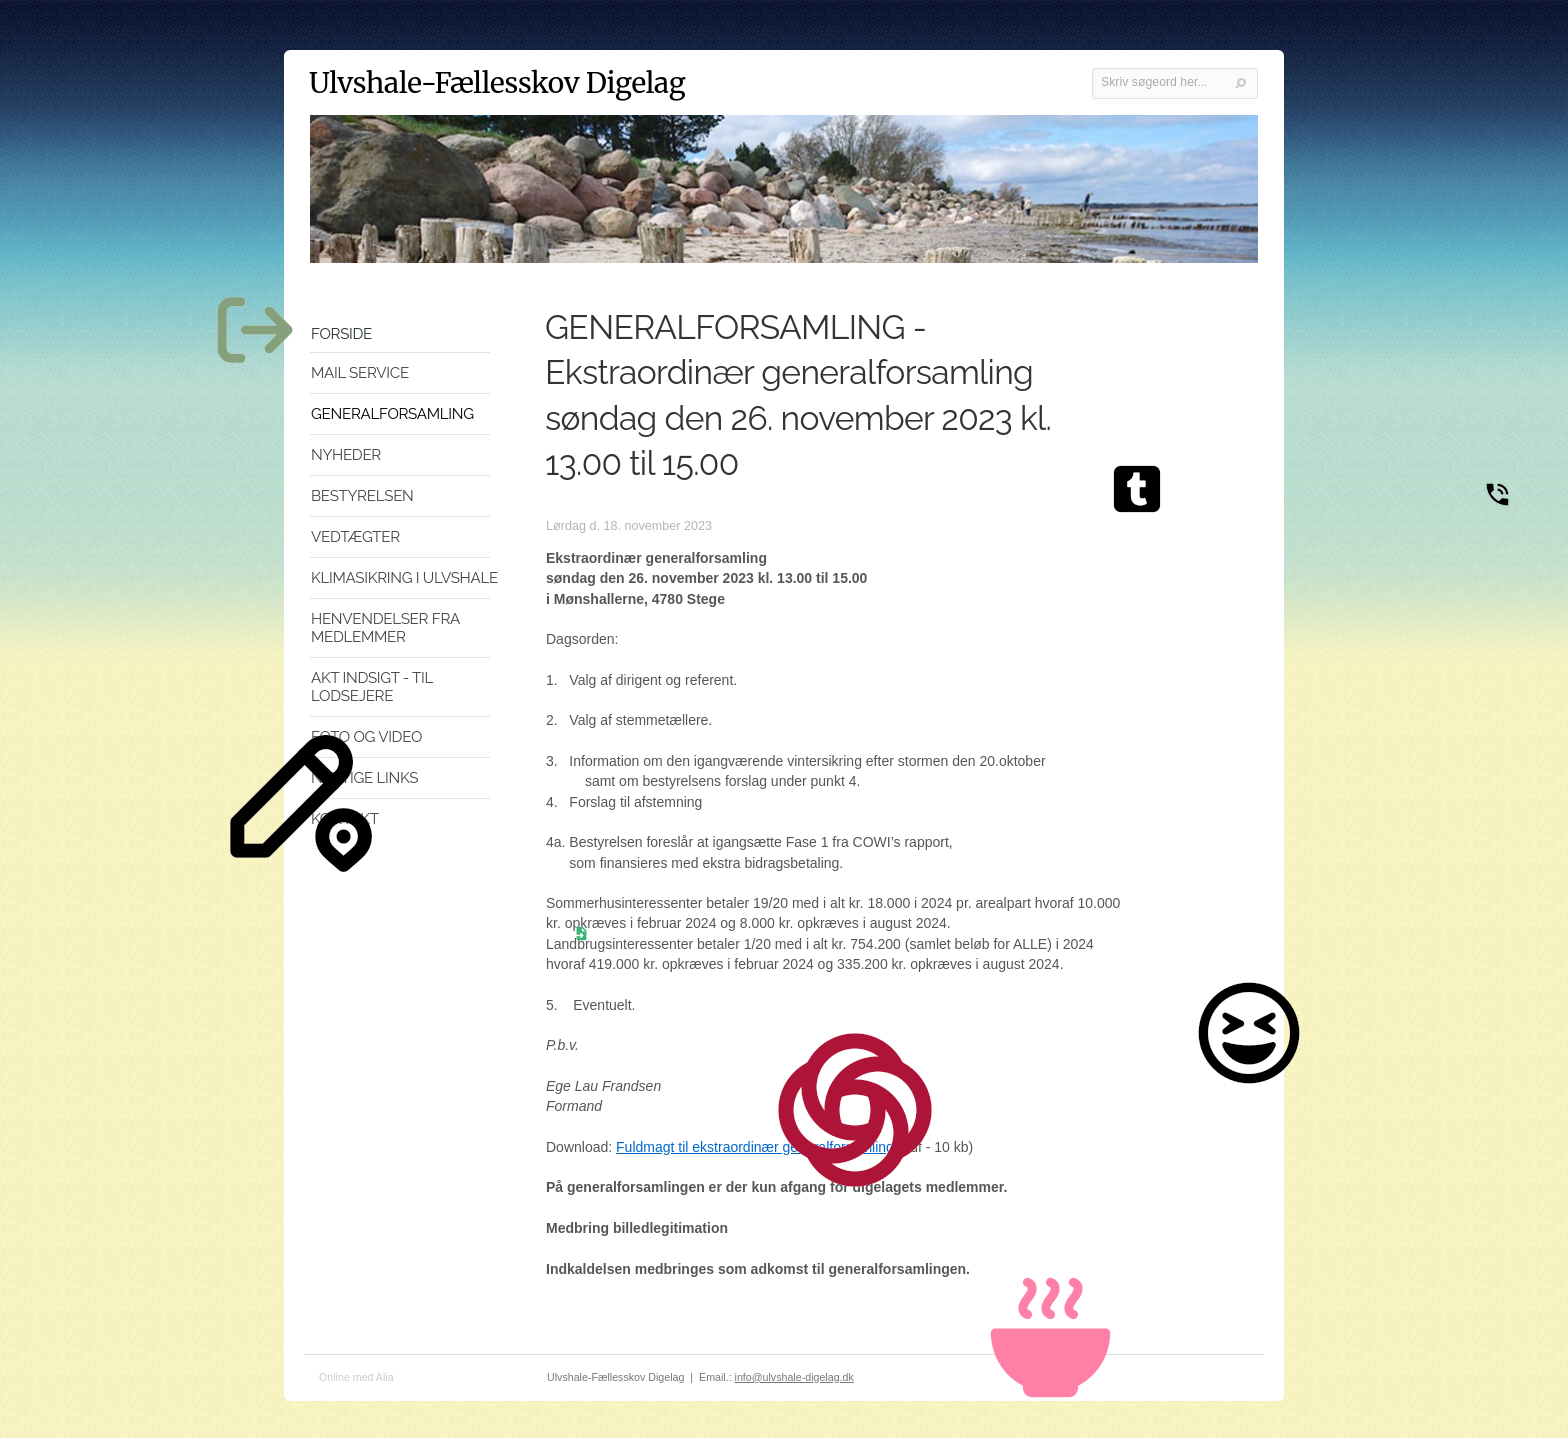 The height and width of the screenshot is (1438, 1568). I want to click on open tumblr app, so click(1137, 489).